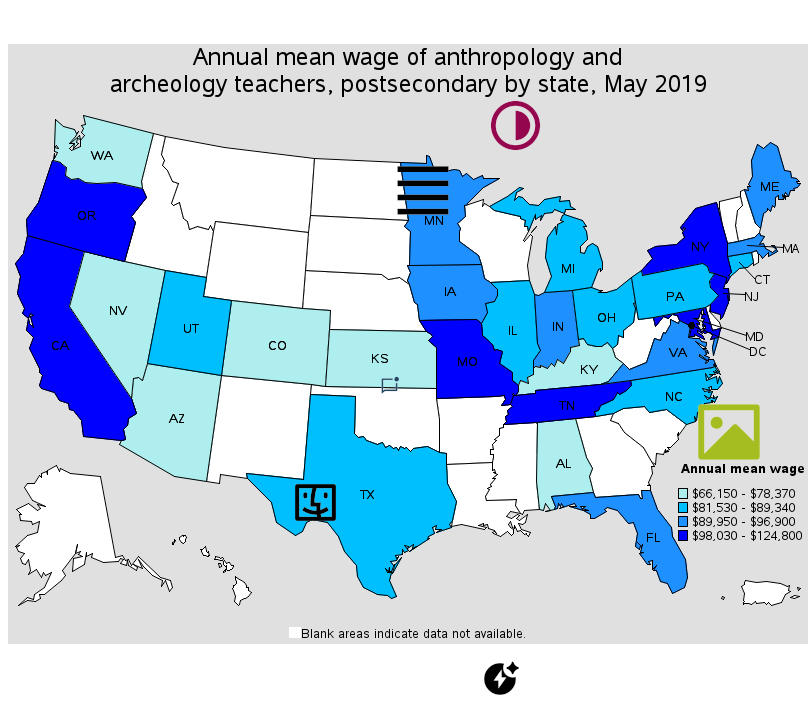 The height and width of the screenshot is (720, 808). Describe the element at coordinates (423, 189) in the screenshot. I see `justify text alignment` at that location.